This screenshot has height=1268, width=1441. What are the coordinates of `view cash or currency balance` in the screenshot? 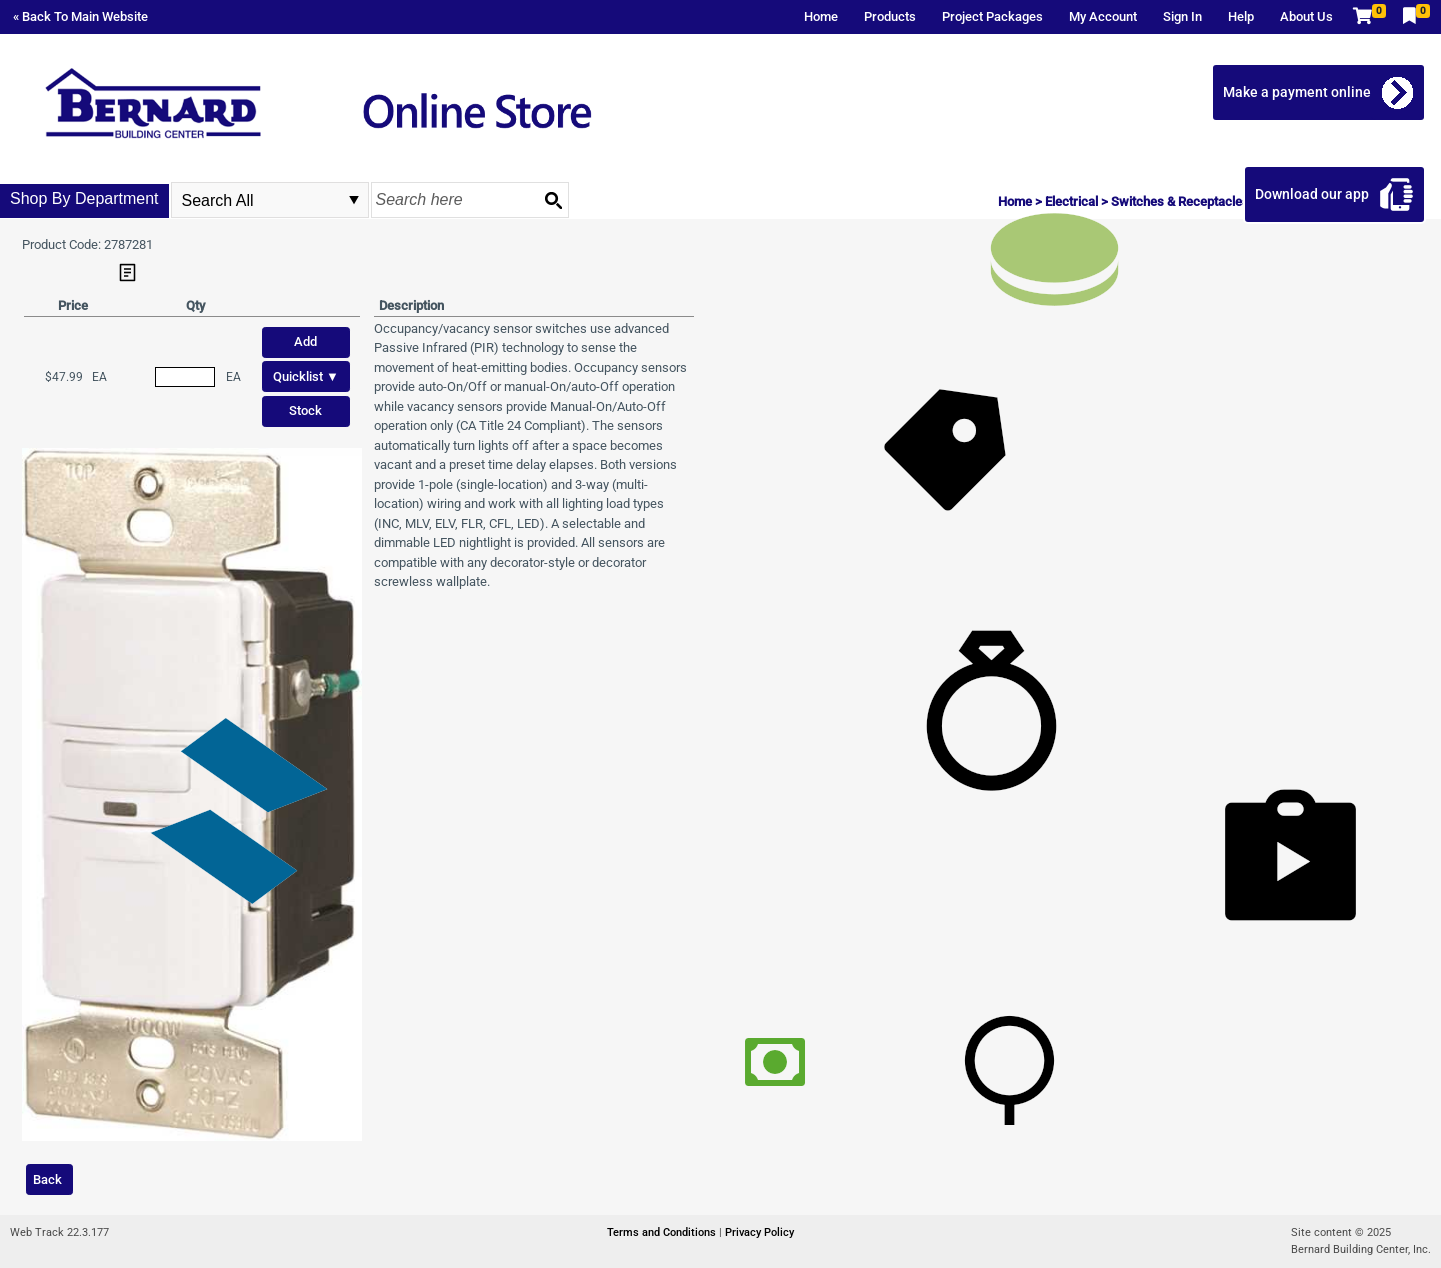 It's located at (775, 1062).